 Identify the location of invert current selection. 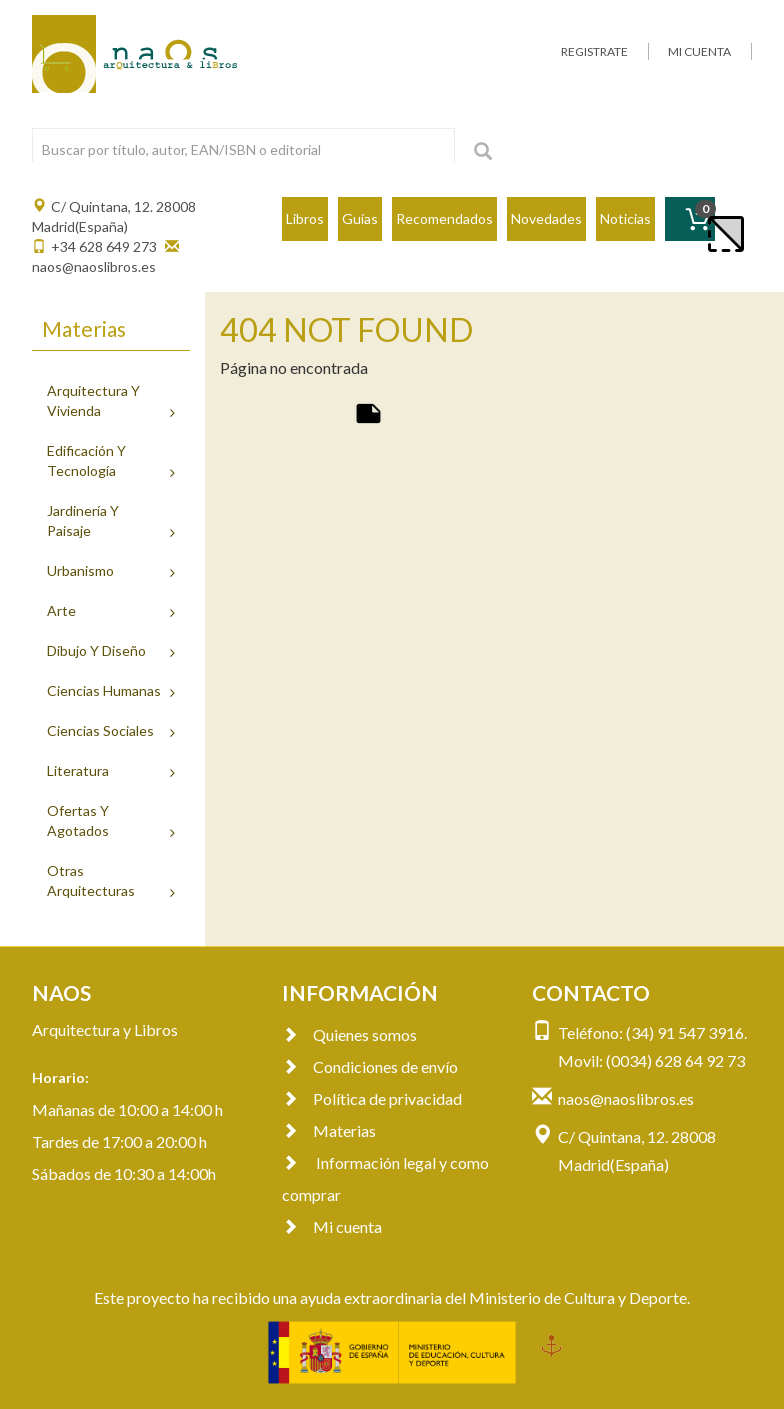
(726, 234).